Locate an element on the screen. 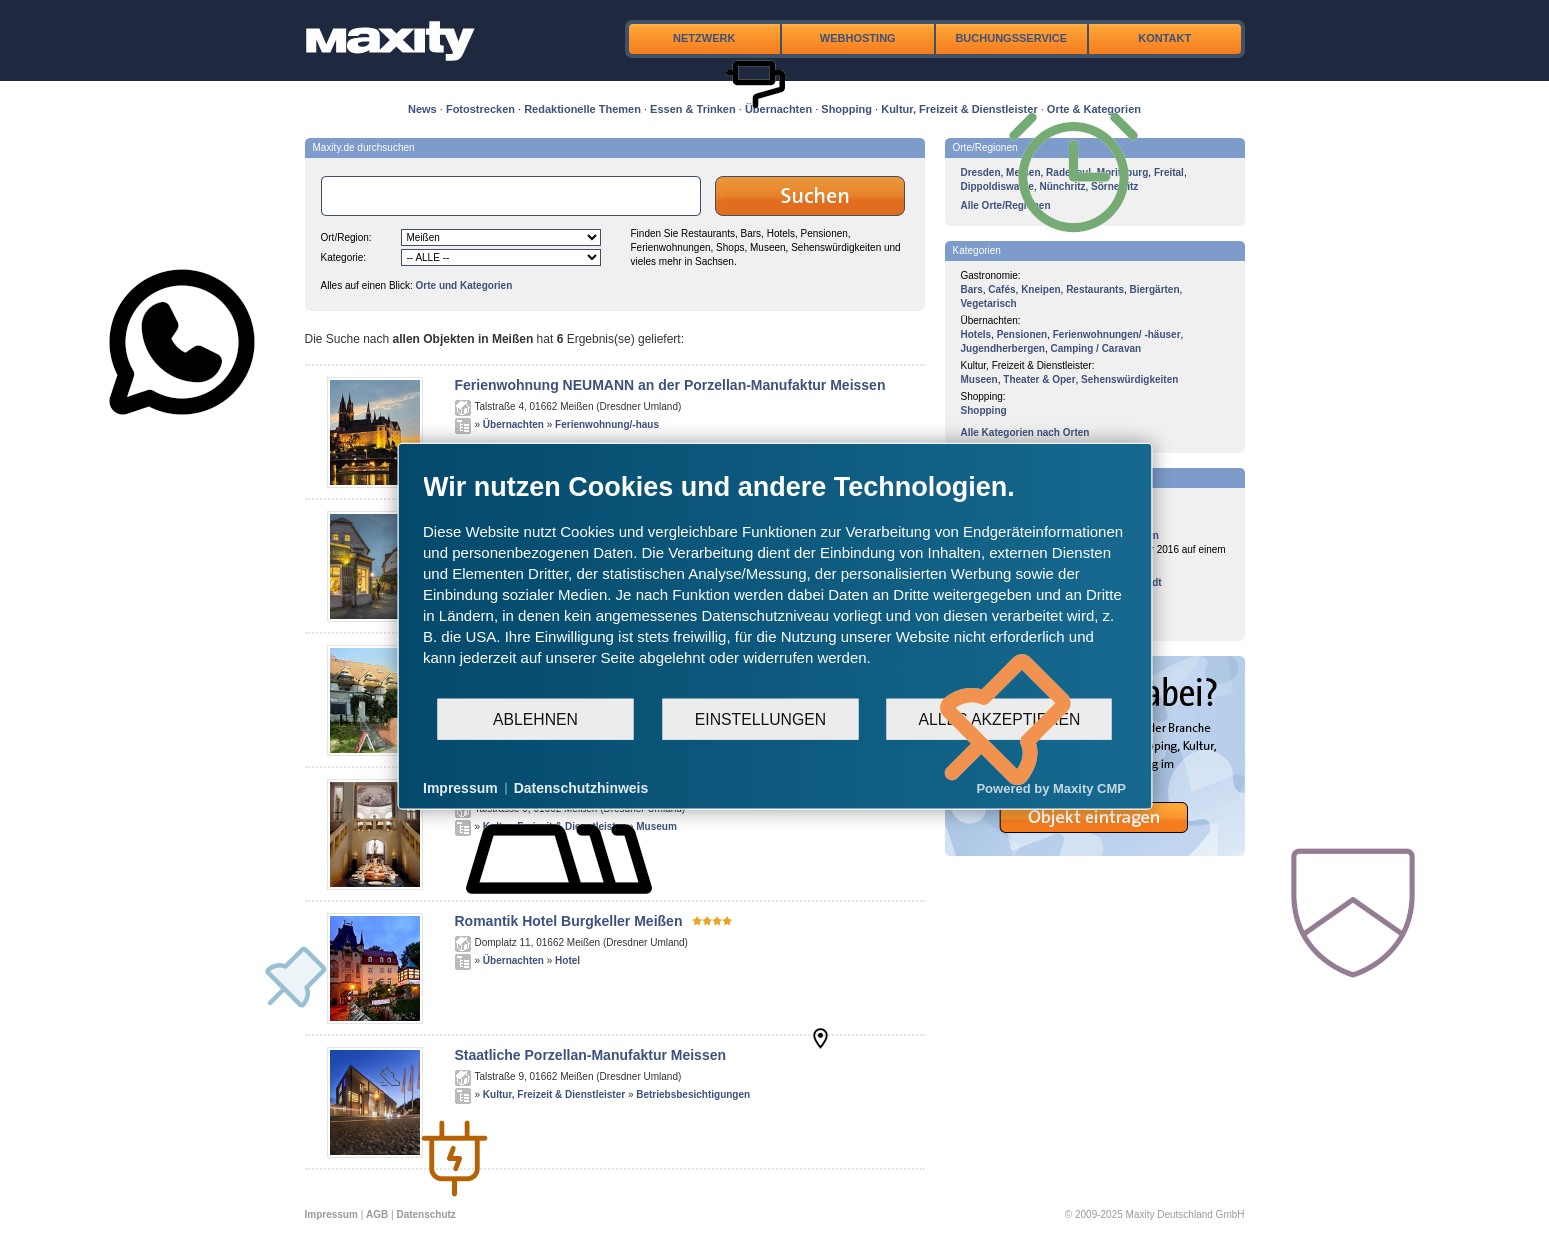  open WhatsApp messaging app is located at coordinates (182, 342).